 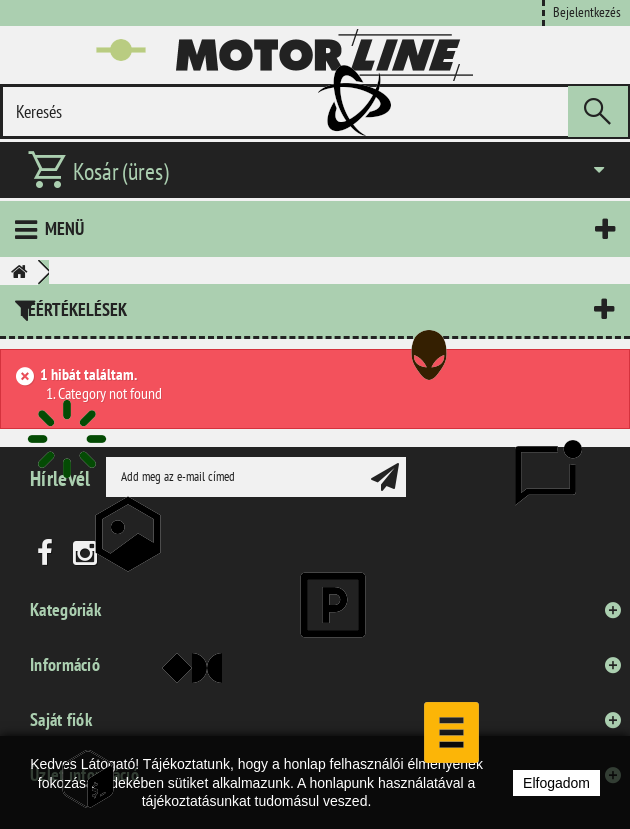 What do you see at coordinates (545, 473) in the screenshot?
I see `indicates unread messages in chat` at bounding box center [545, 473].